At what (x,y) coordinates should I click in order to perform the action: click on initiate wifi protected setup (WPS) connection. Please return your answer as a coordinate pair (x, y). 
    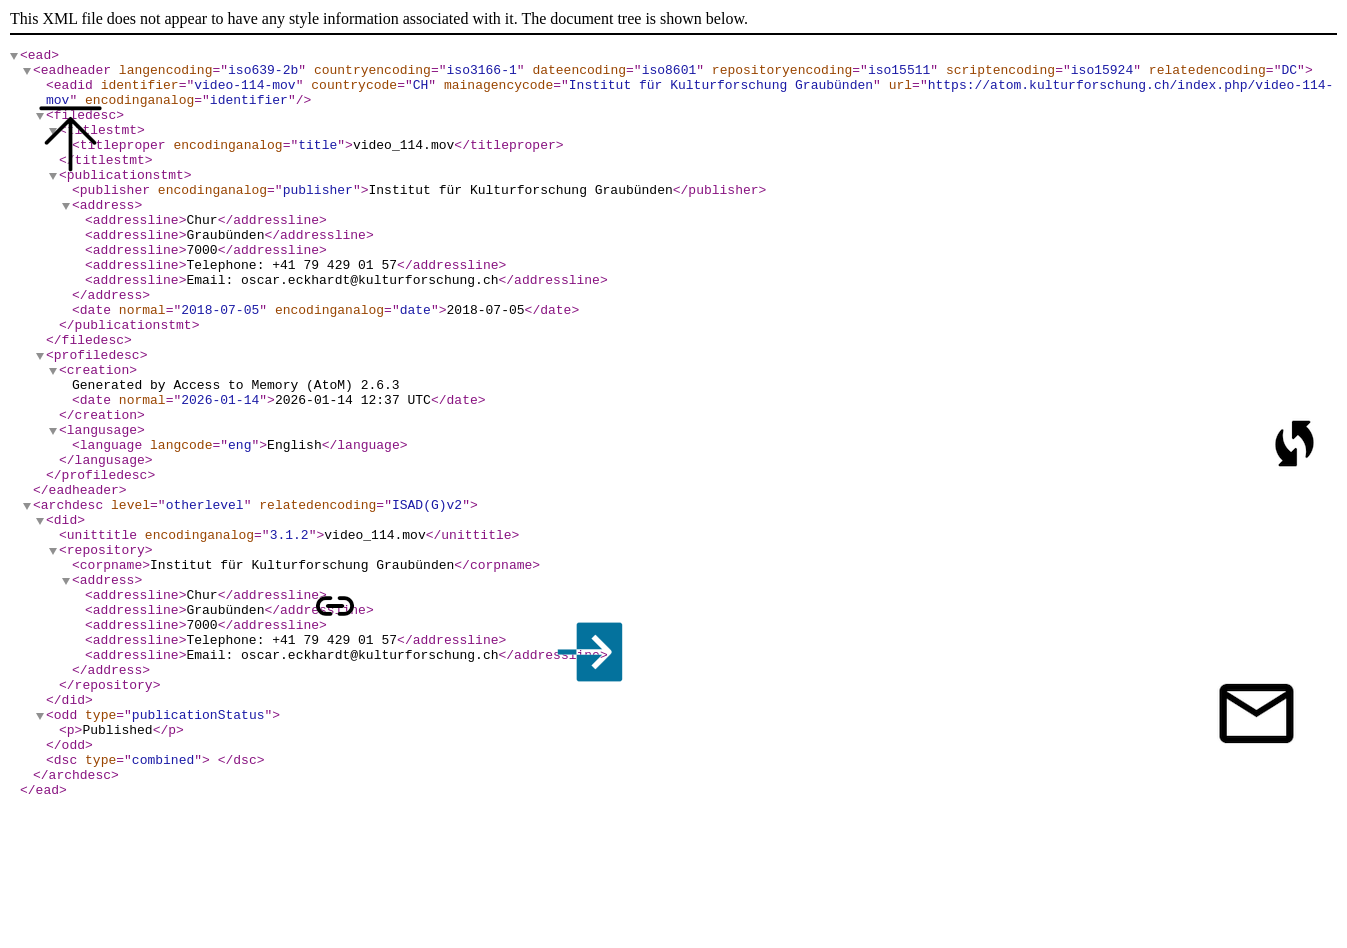
    Looking at the image, I should click on (1294, 443).